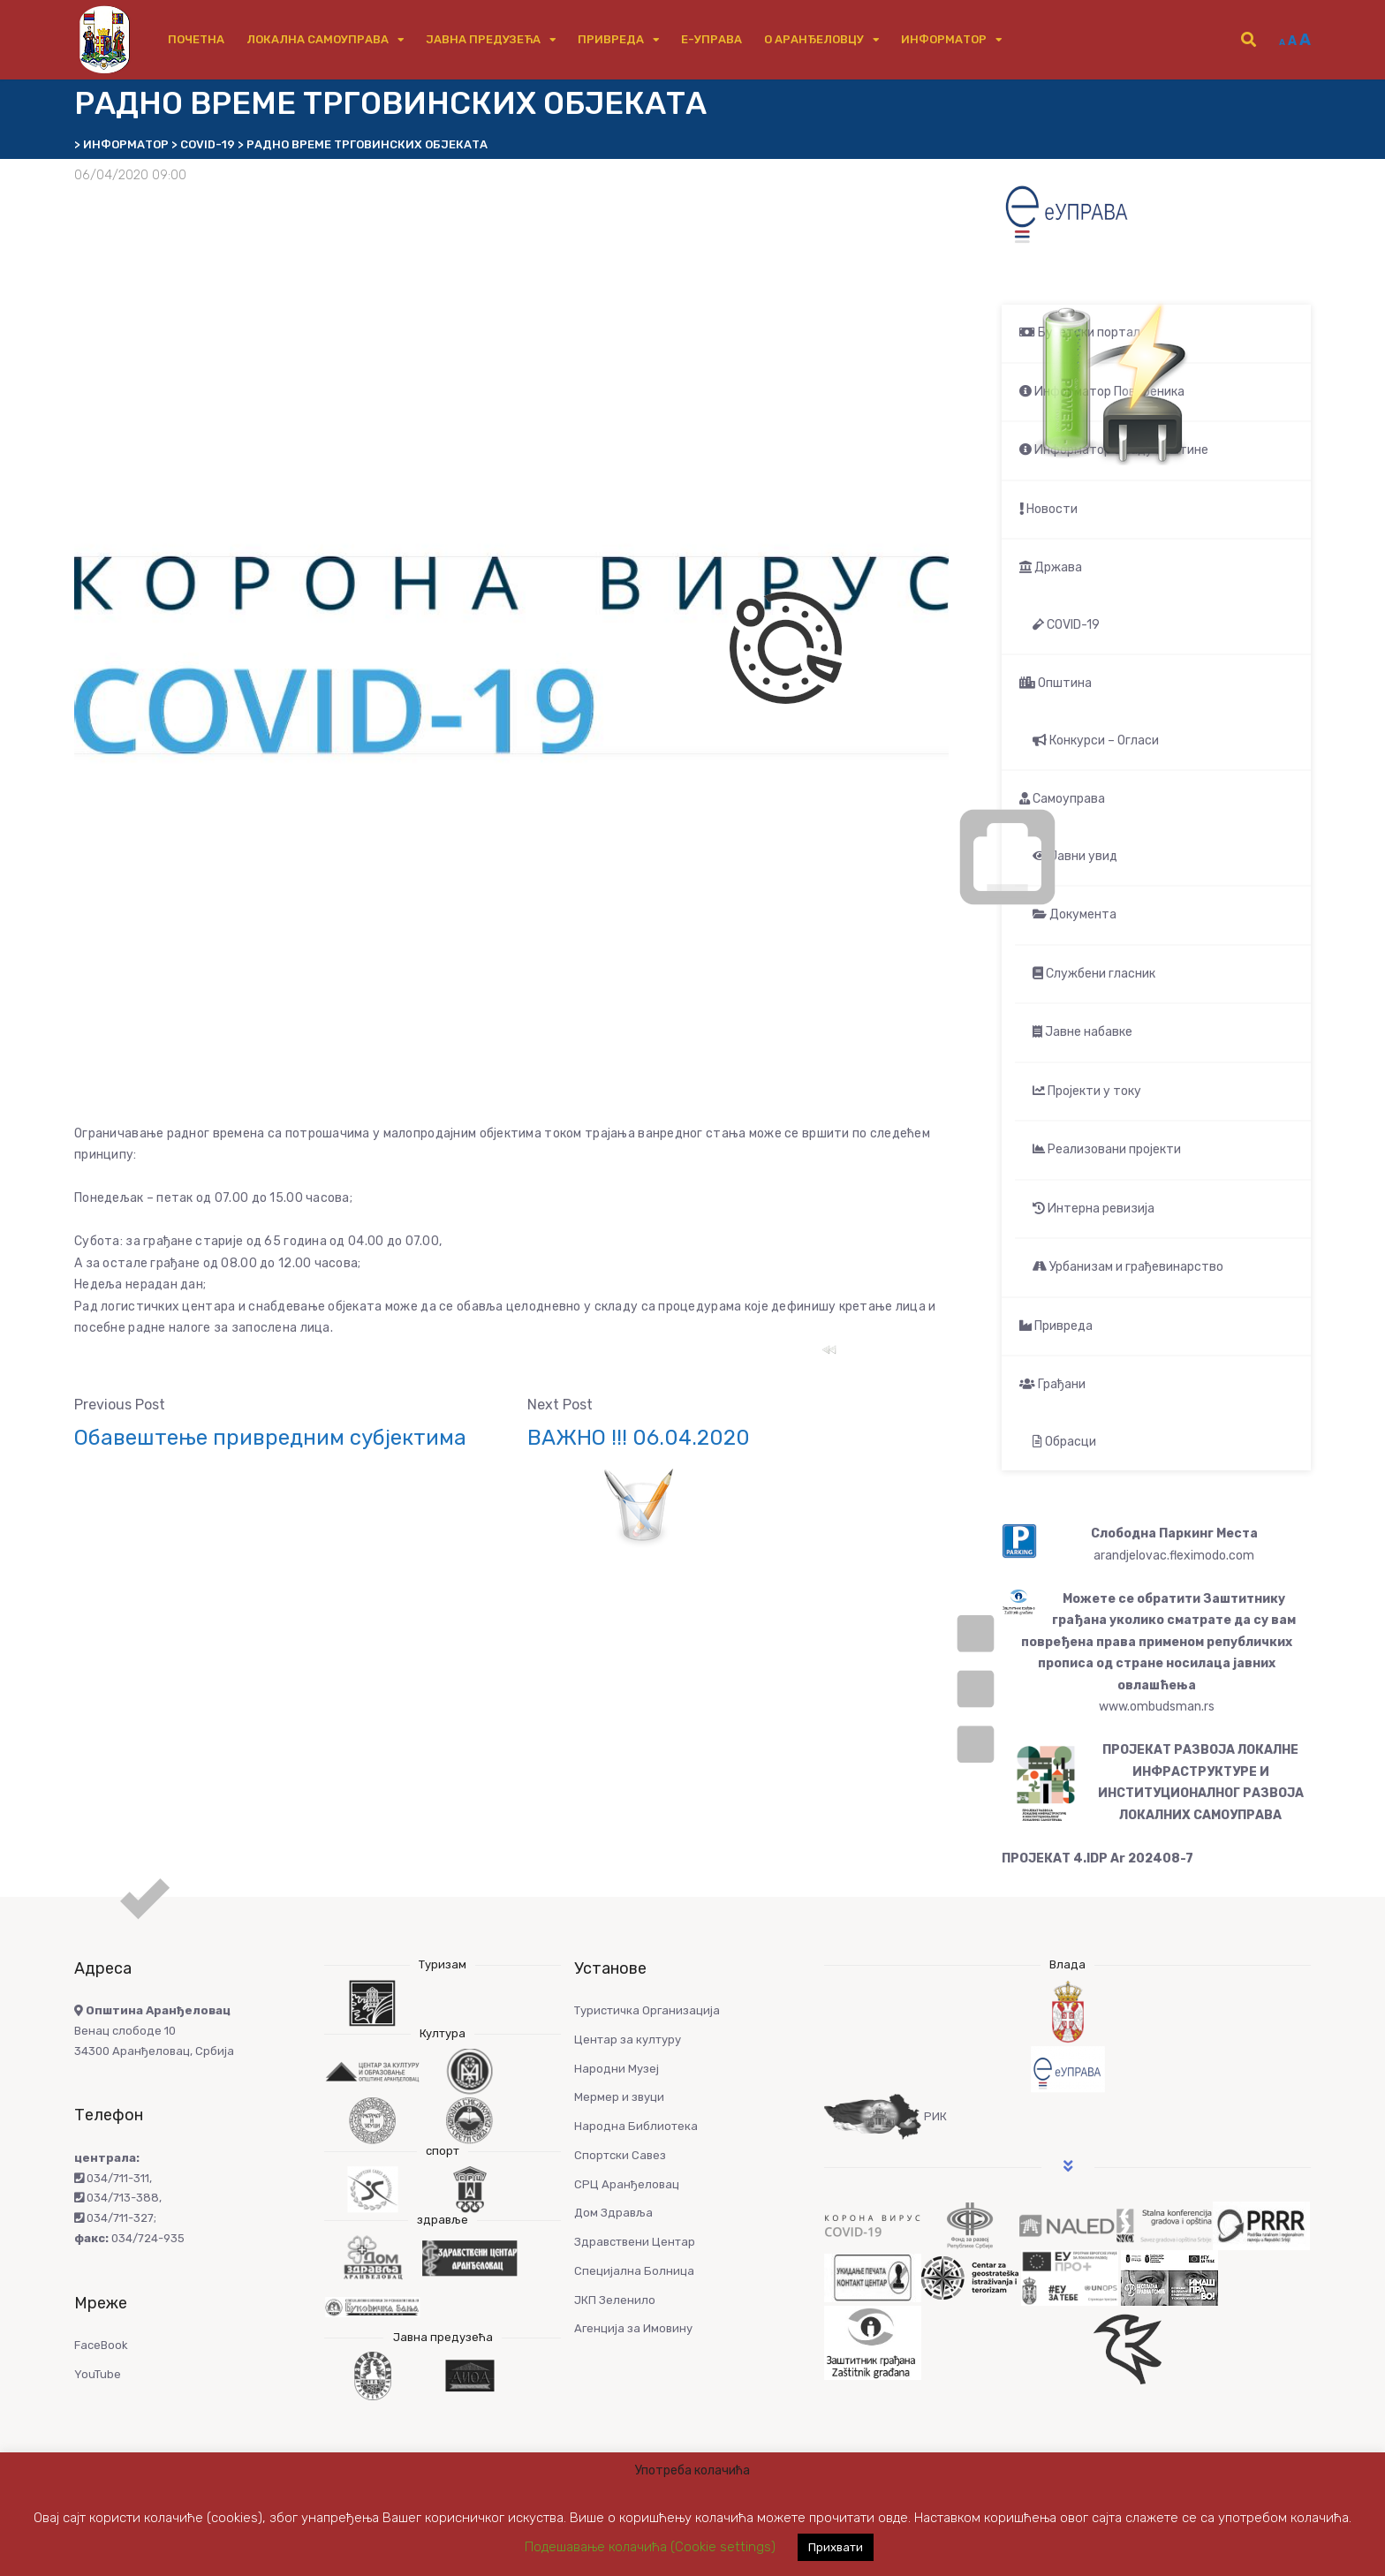  I want to click on view more options, so click(975, 1688).